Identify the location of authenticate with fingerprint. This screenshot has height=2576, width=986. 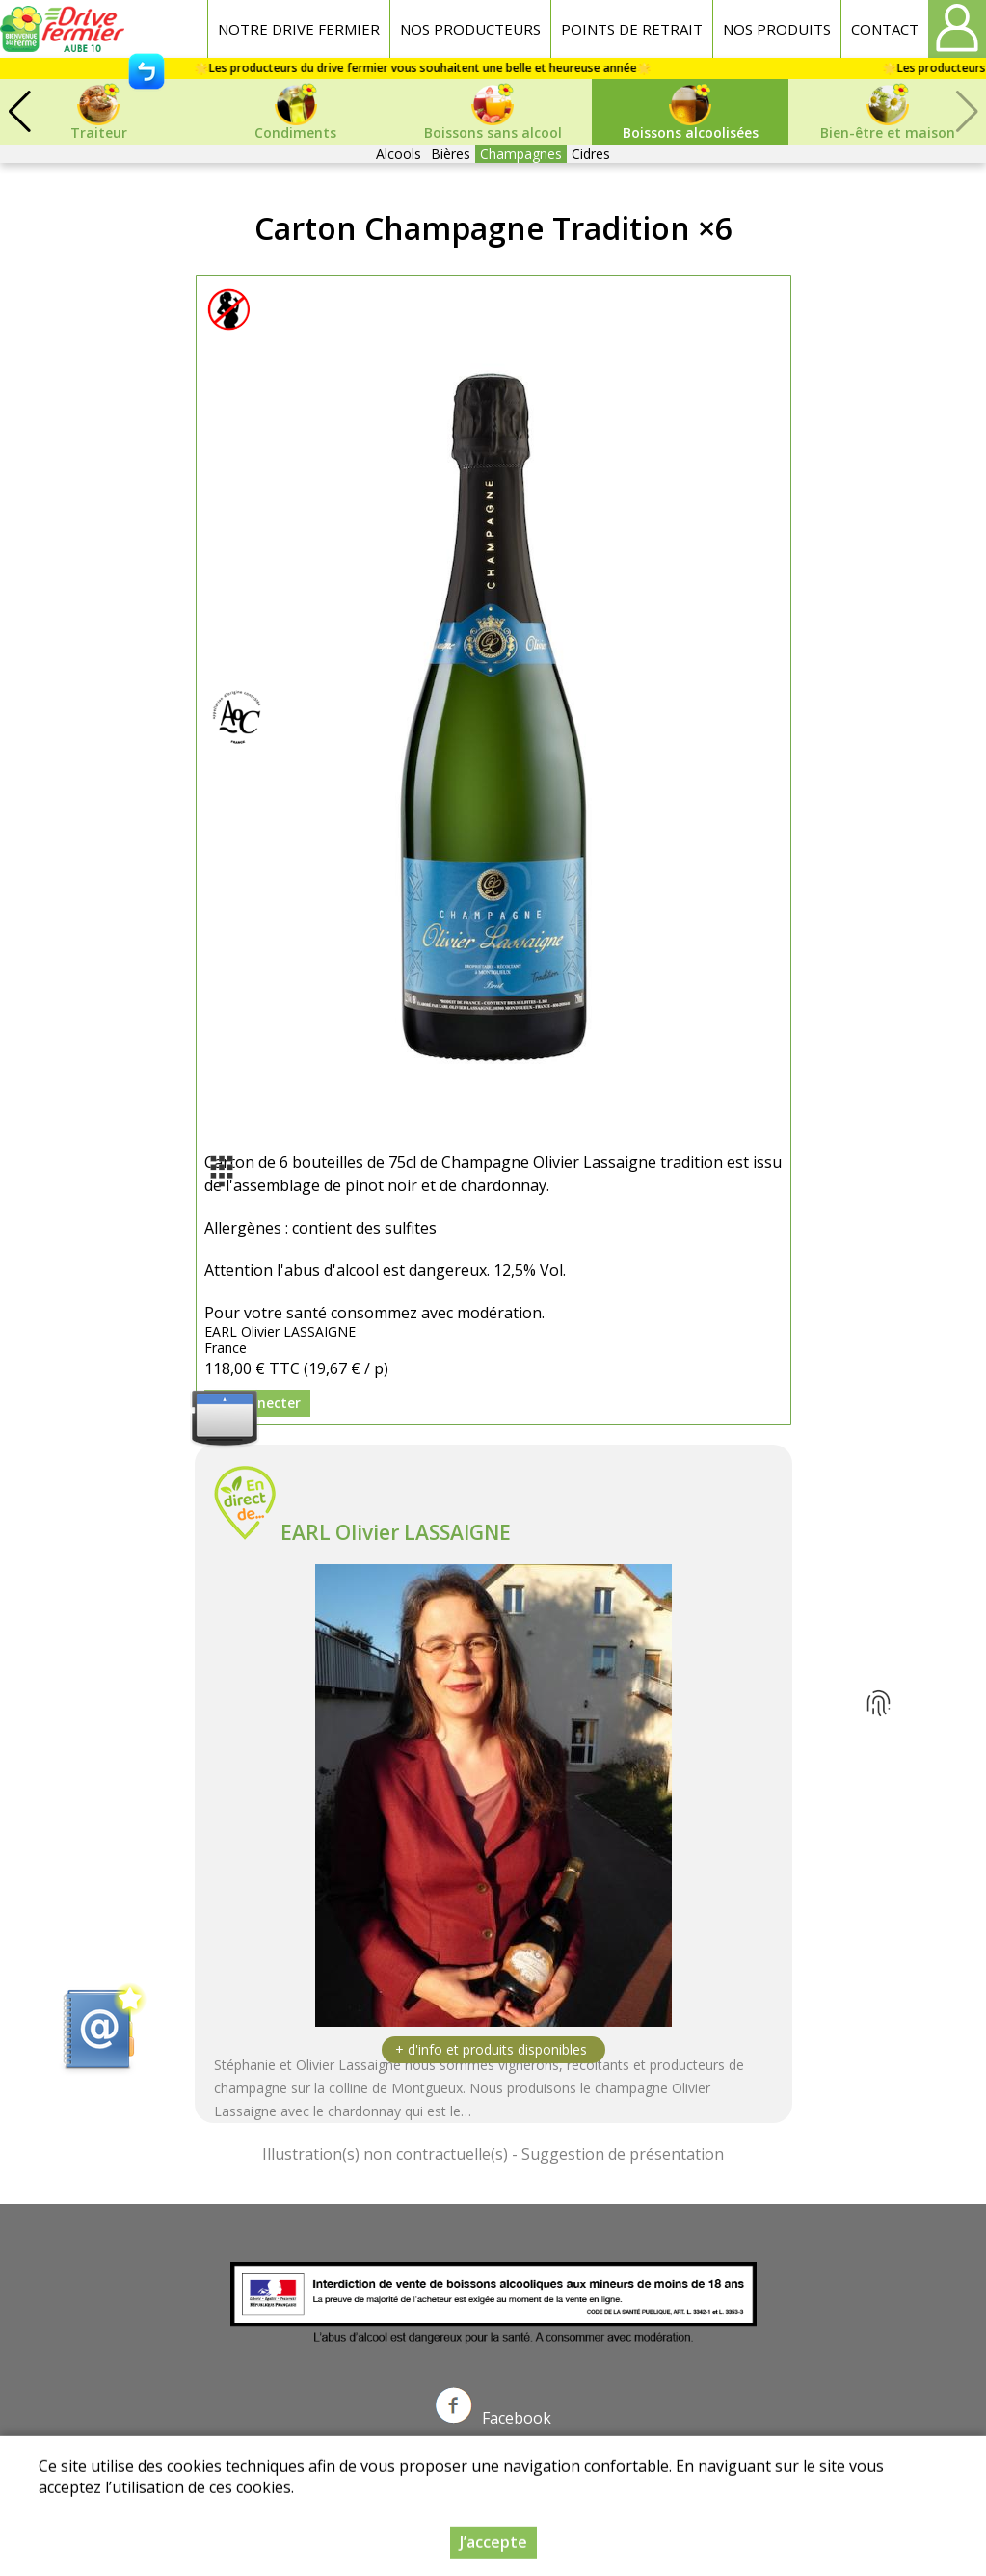
(878, 1703).